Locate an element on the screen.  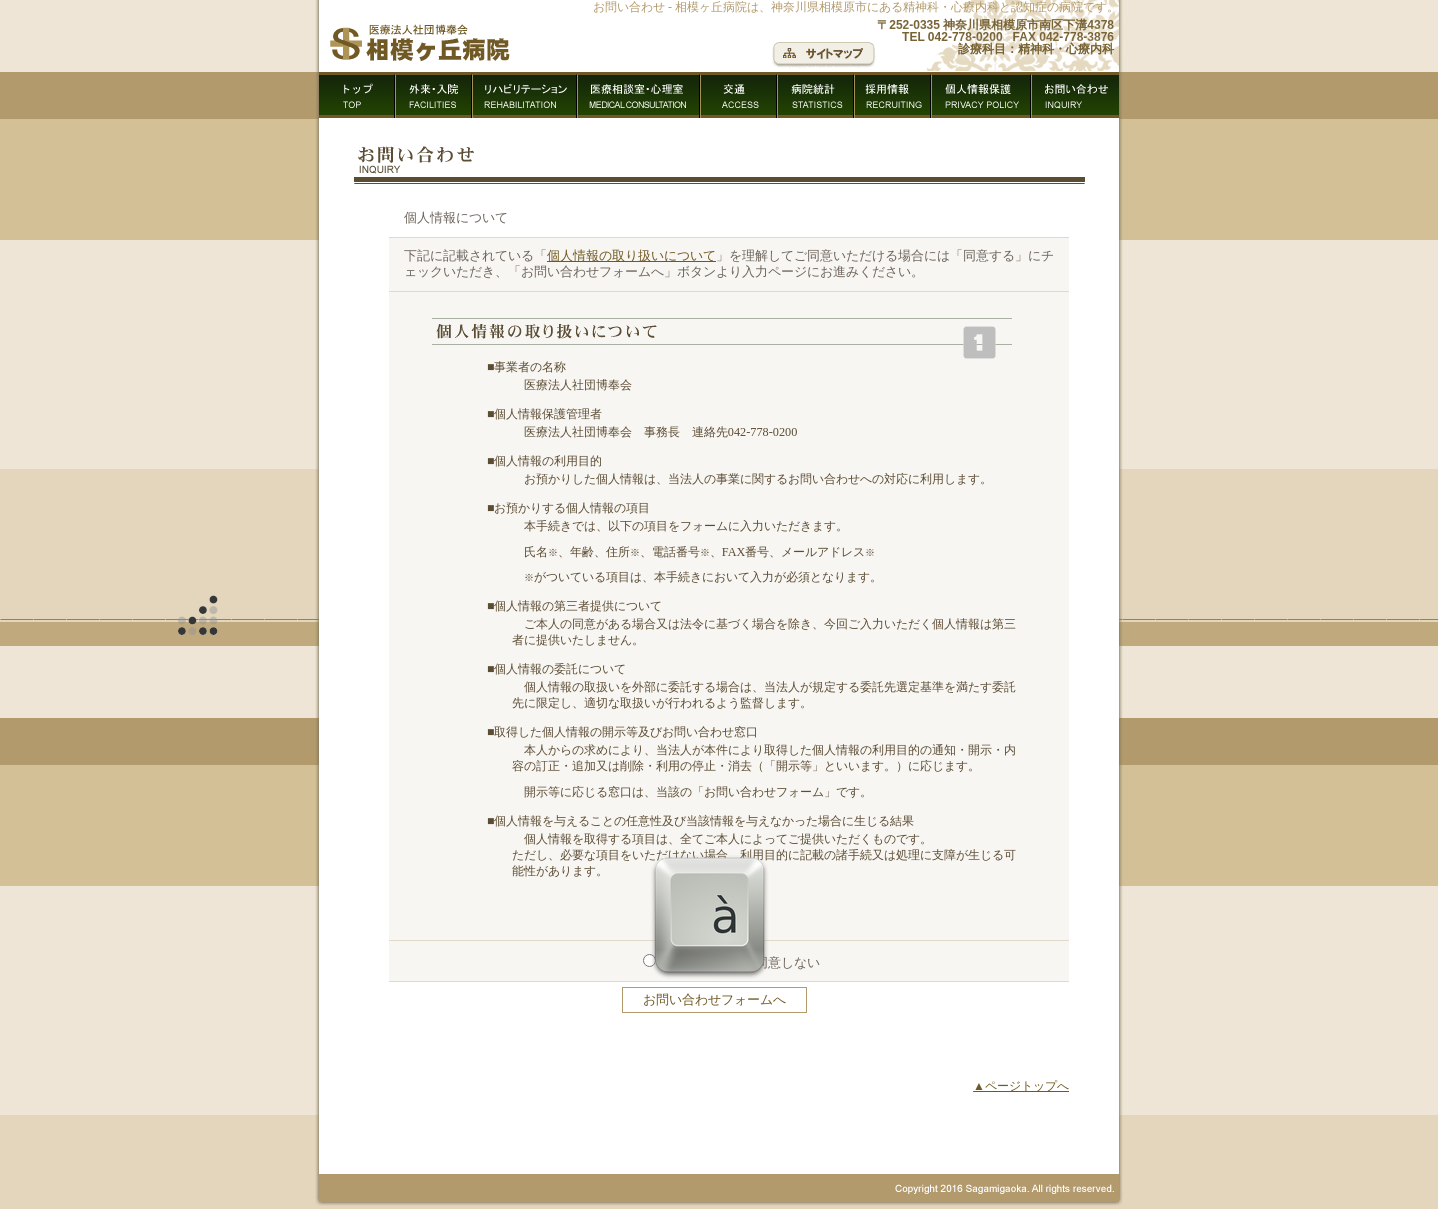
open character map to insert special symbols is located at coordinates (710, 918).